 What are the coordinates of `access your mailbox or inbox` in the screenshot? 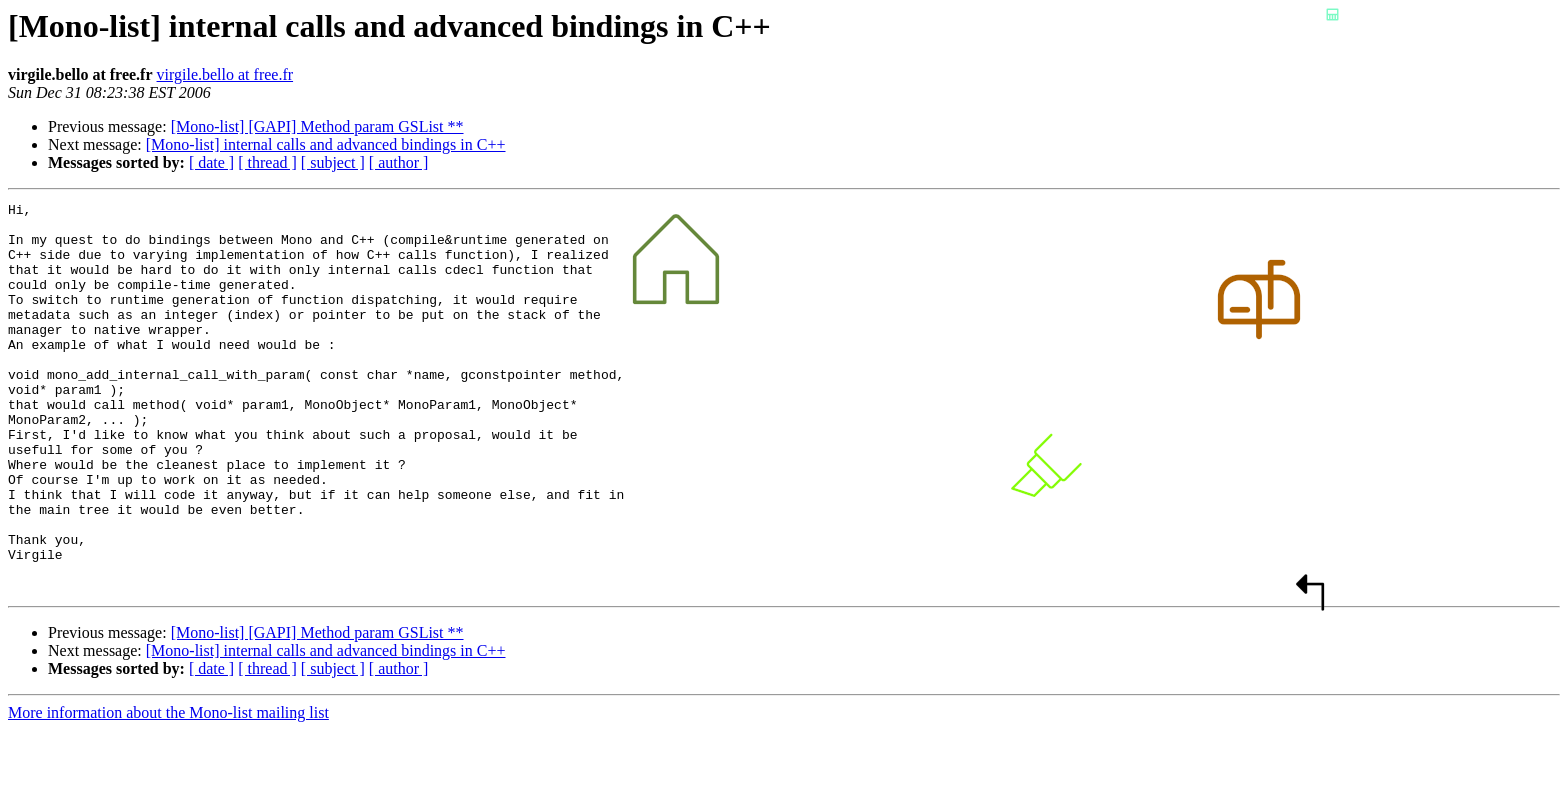 It's located at (1259, 301).